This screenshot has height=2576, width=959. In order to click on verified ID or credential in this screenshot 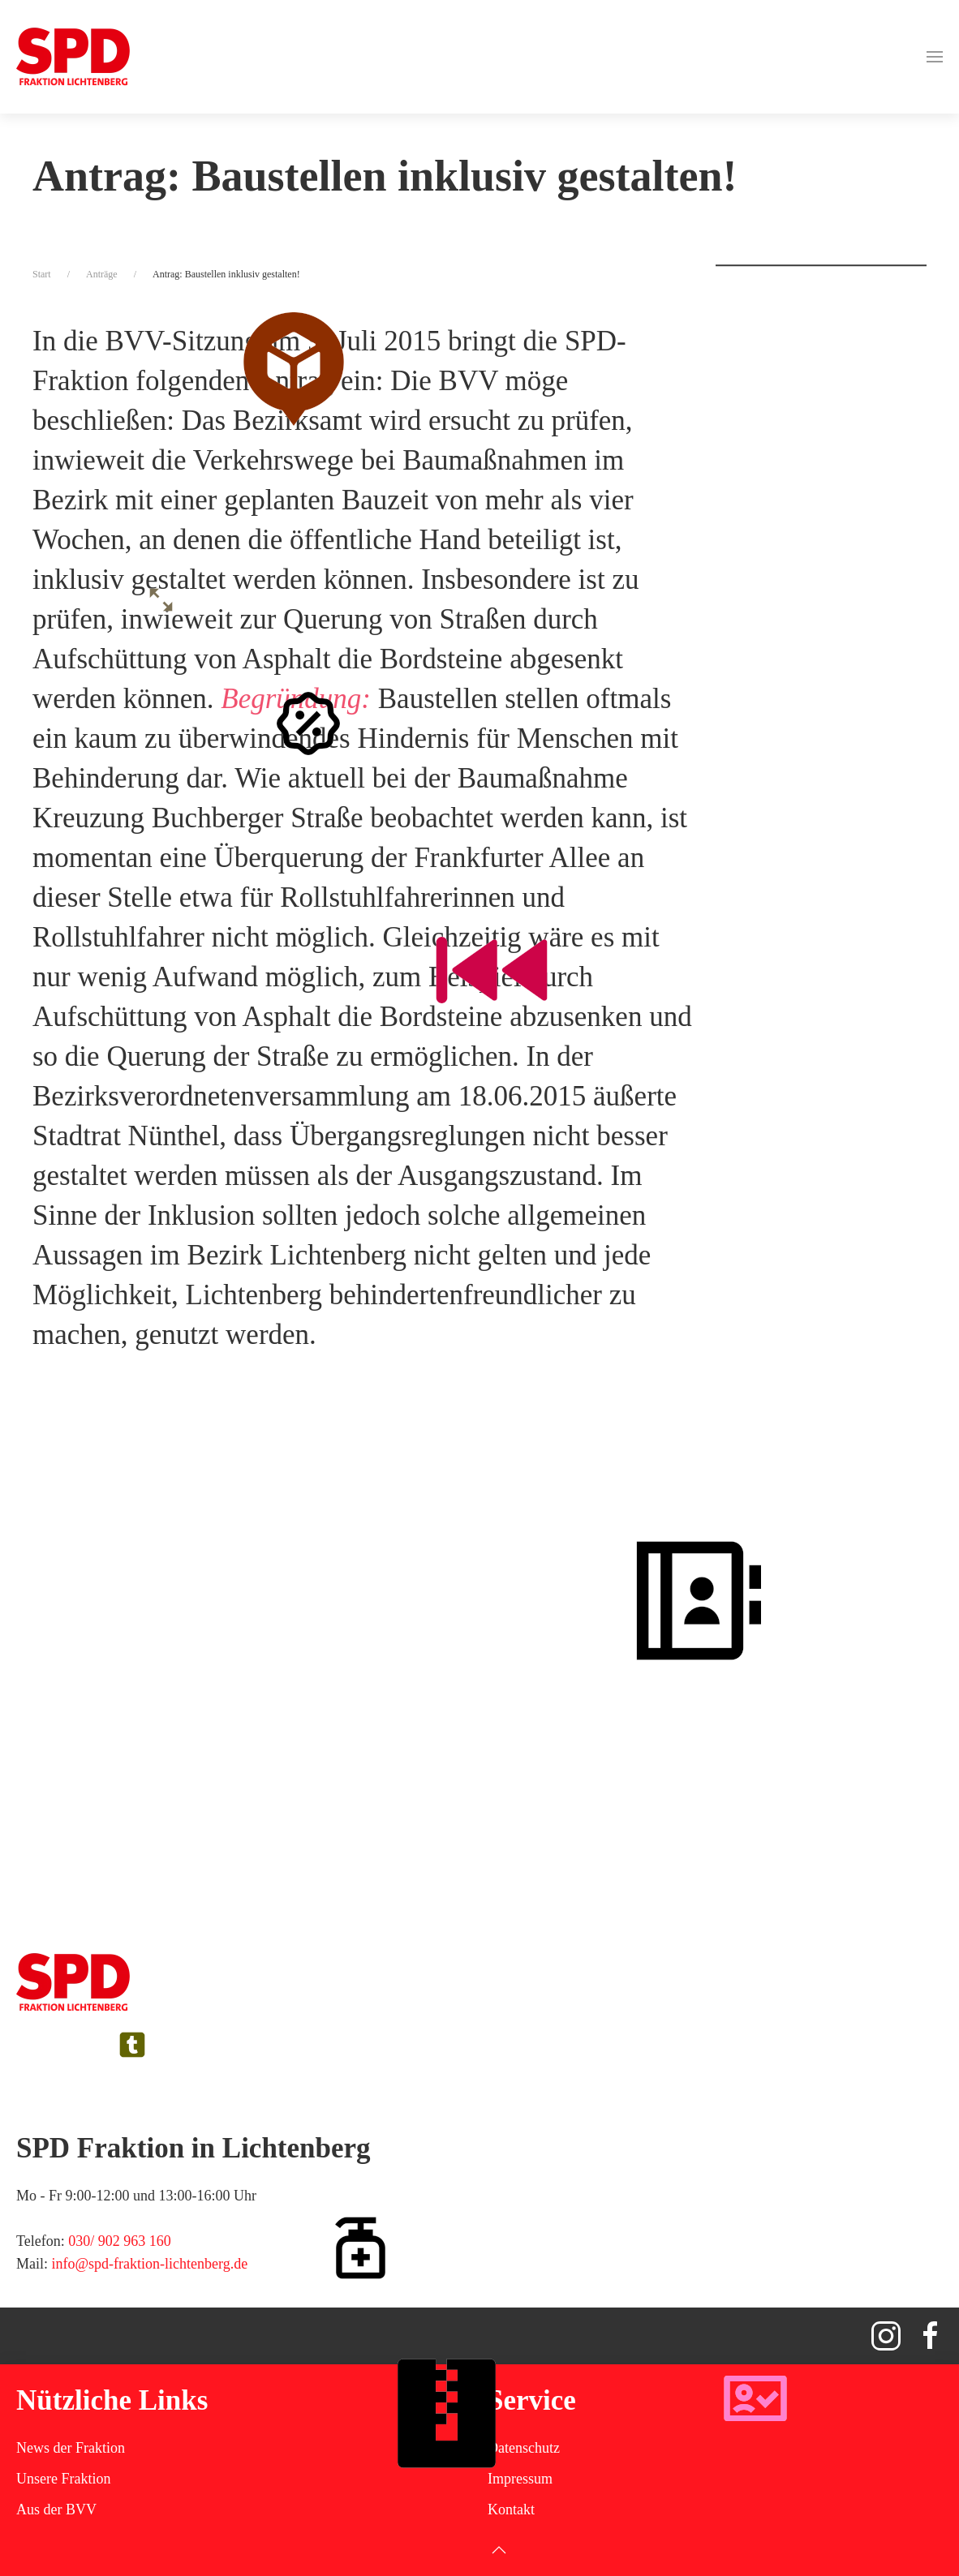, I will do `click(755, 2398)`.